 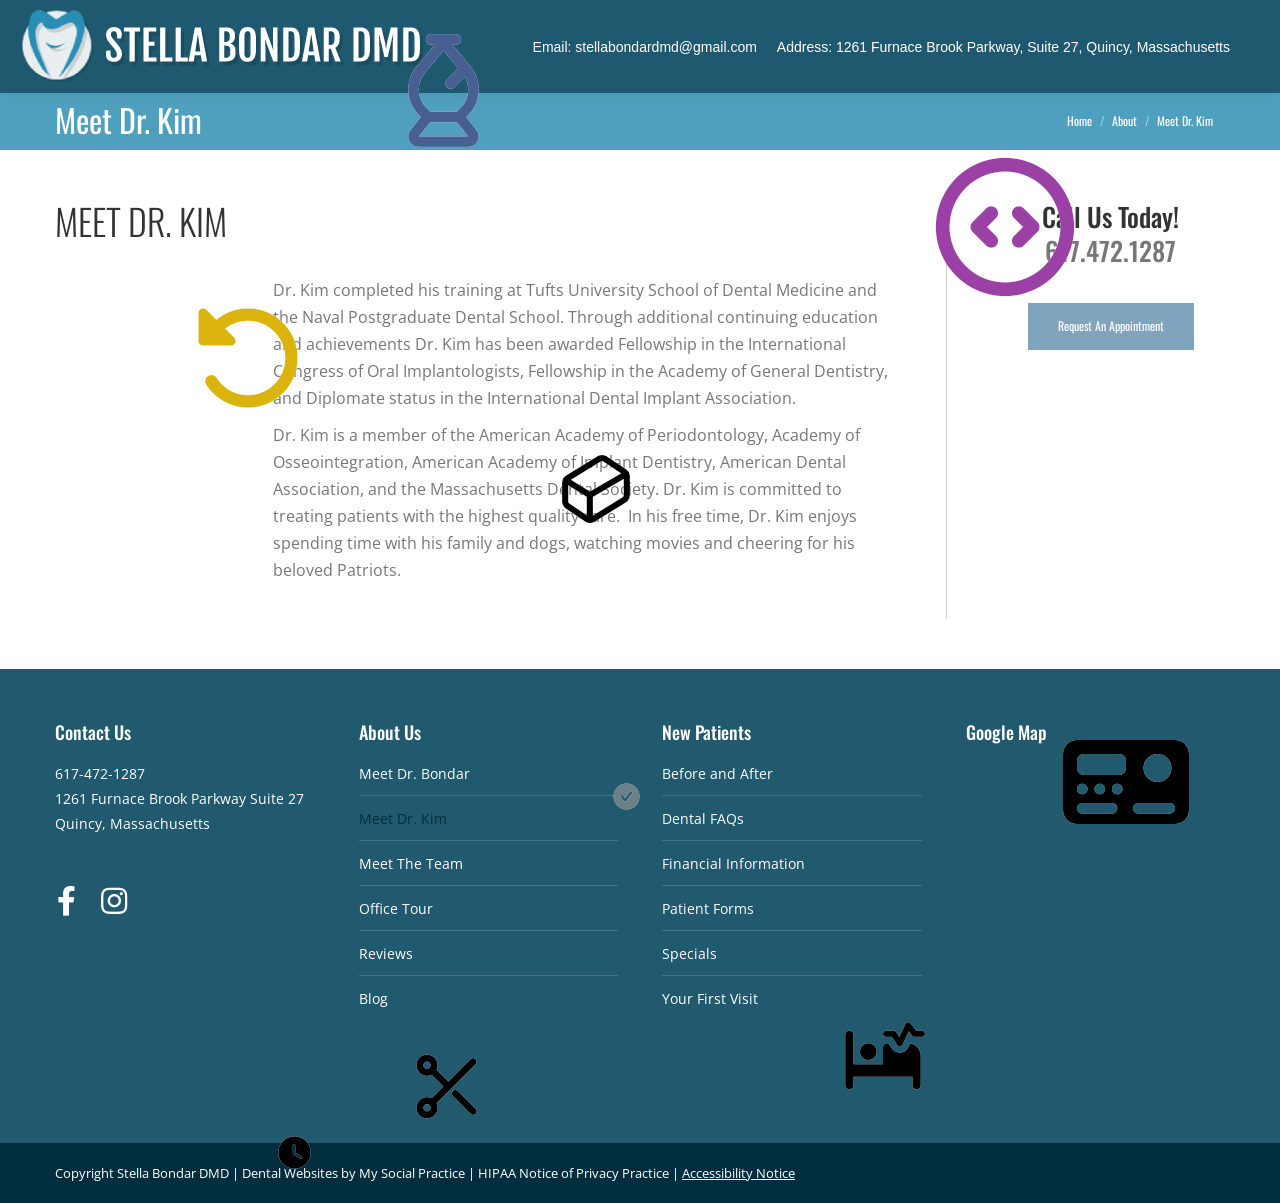 I want to click on access digital tachograph or driver logging device, so click(x=1126, y=782).